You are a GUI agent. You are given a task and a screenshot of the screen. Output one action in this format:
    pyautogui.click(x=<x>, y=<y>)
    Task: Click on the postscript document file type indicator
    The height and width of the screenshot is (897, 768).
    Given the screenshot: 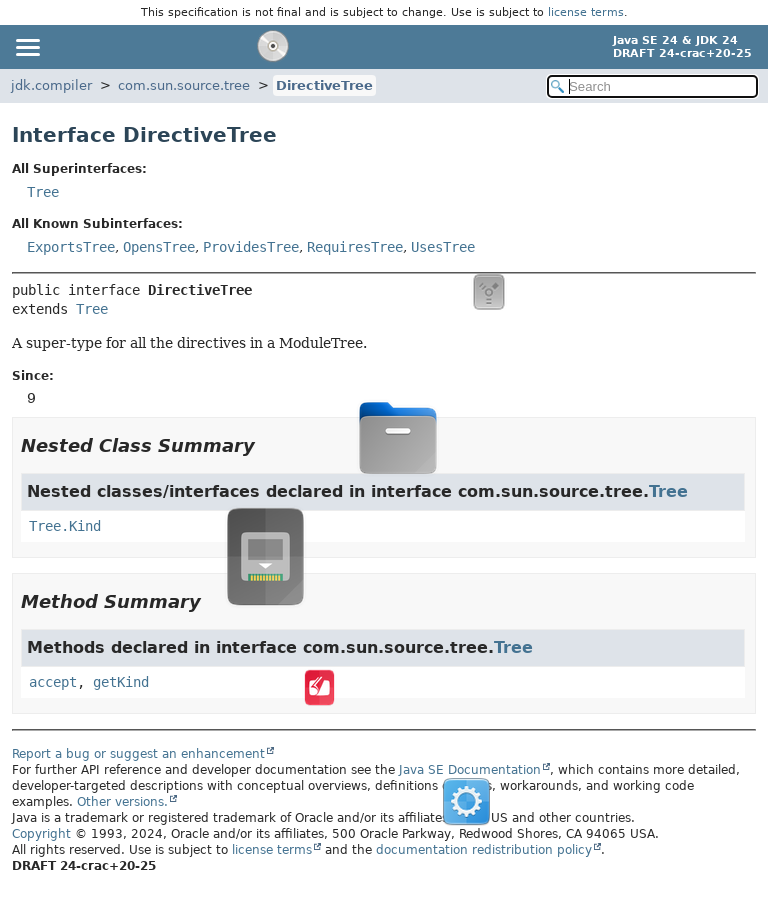 What is the action you would take?
    pyautogui.click(x=319, y=687)
    